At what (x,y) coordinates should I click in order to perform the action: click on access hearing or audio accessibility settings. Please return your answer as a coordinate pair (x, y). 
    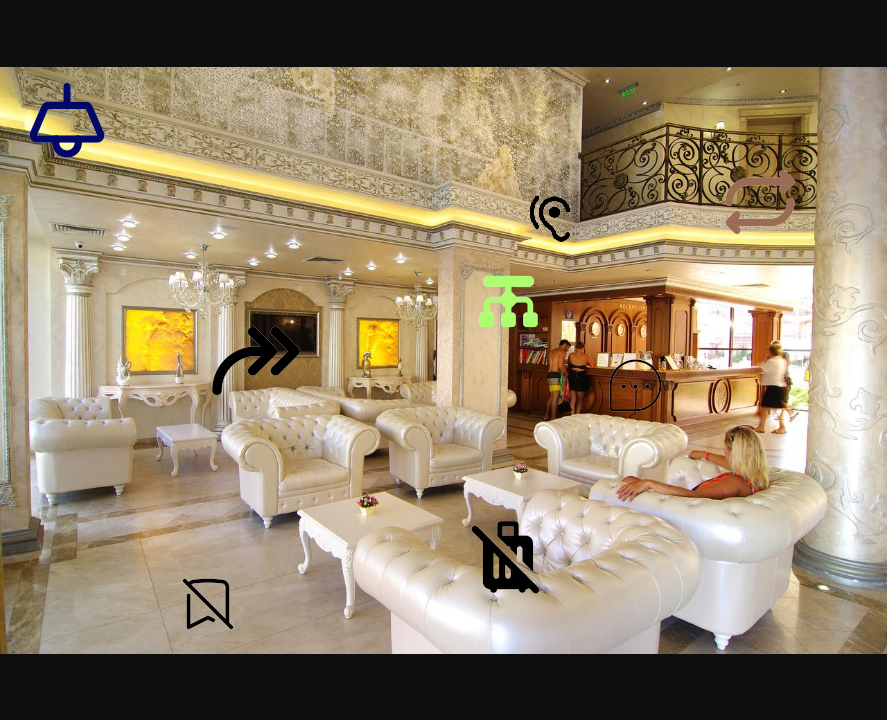
    Looking at the image, I should click on (550, 219).